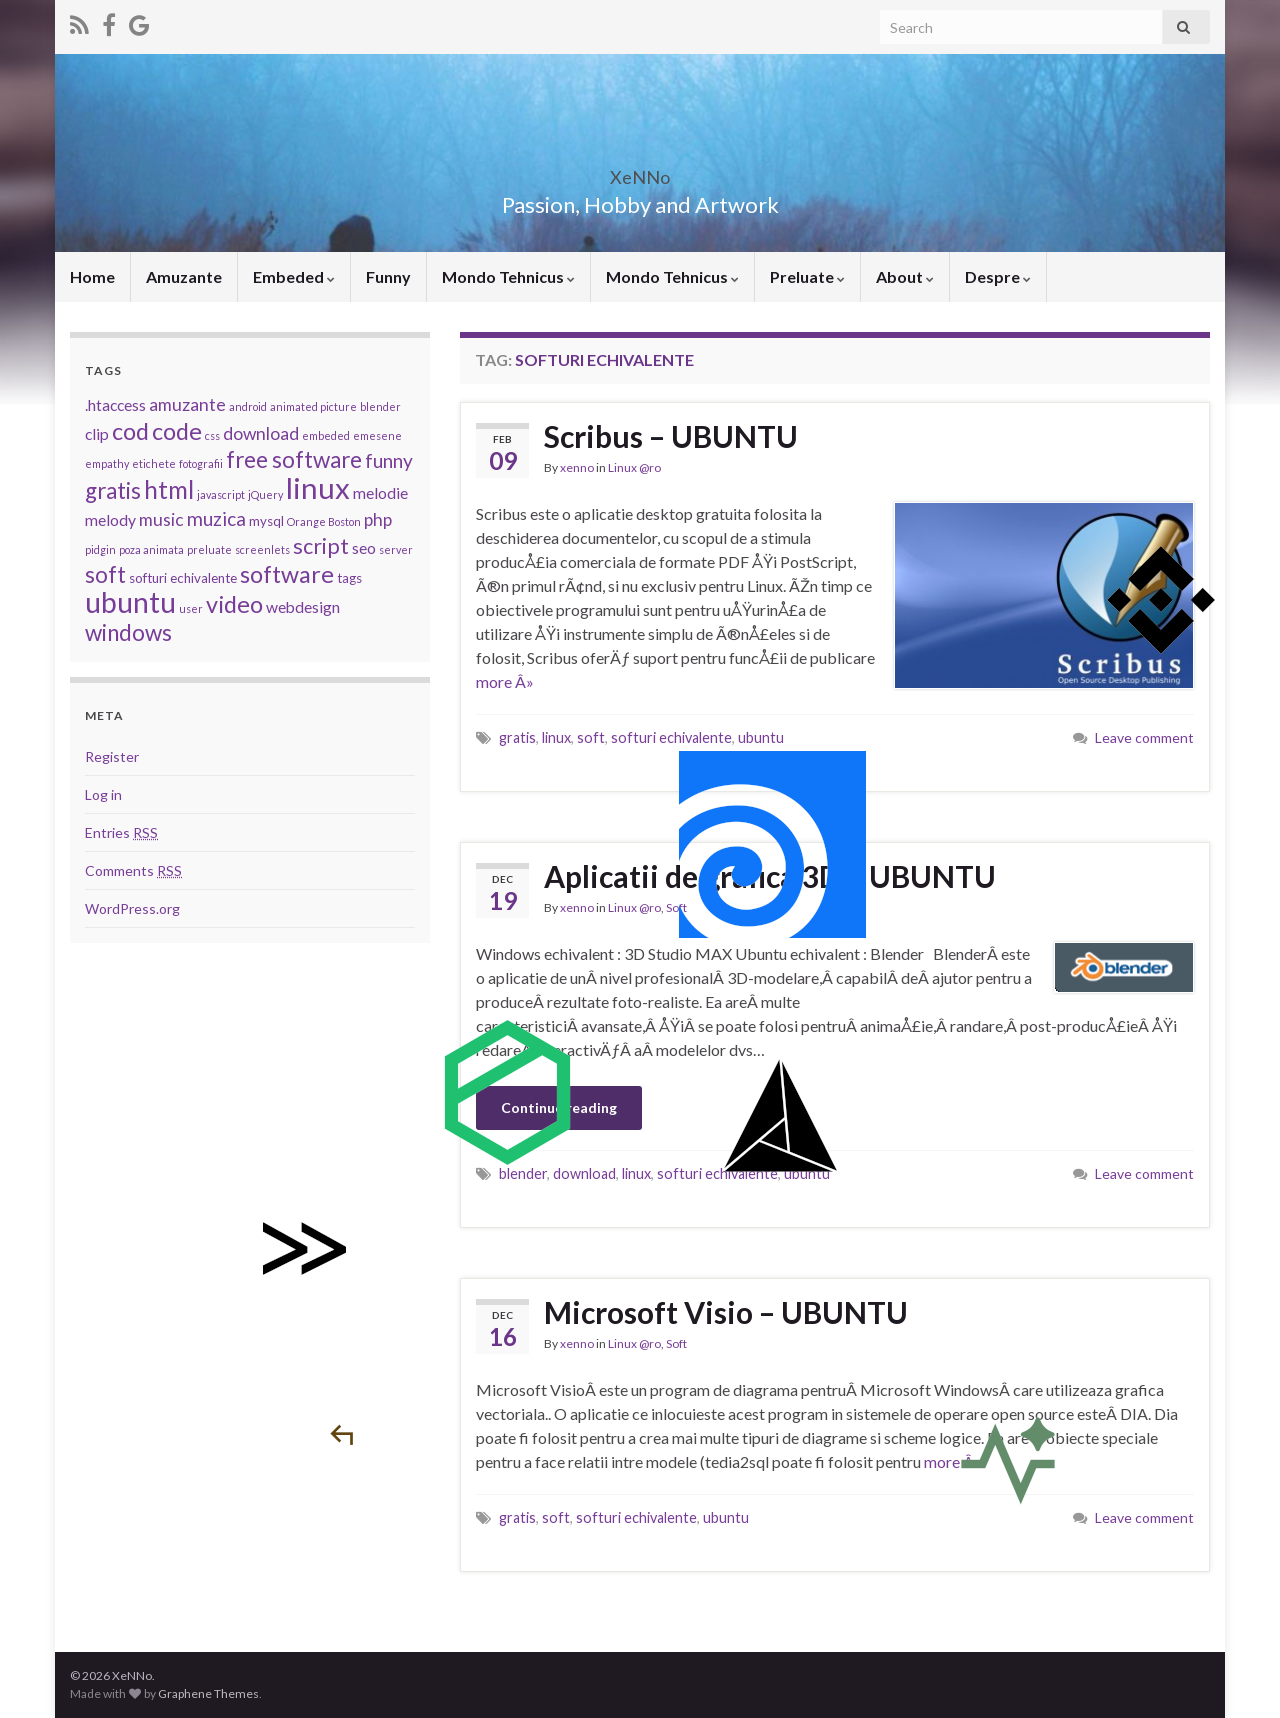 This screenshot has height=1718, width=1280. What do you see at coordinates (507, 1092) in the screenshot?
I see `open Tresorit secure cloud storage` at bounding box center [507, 1092].